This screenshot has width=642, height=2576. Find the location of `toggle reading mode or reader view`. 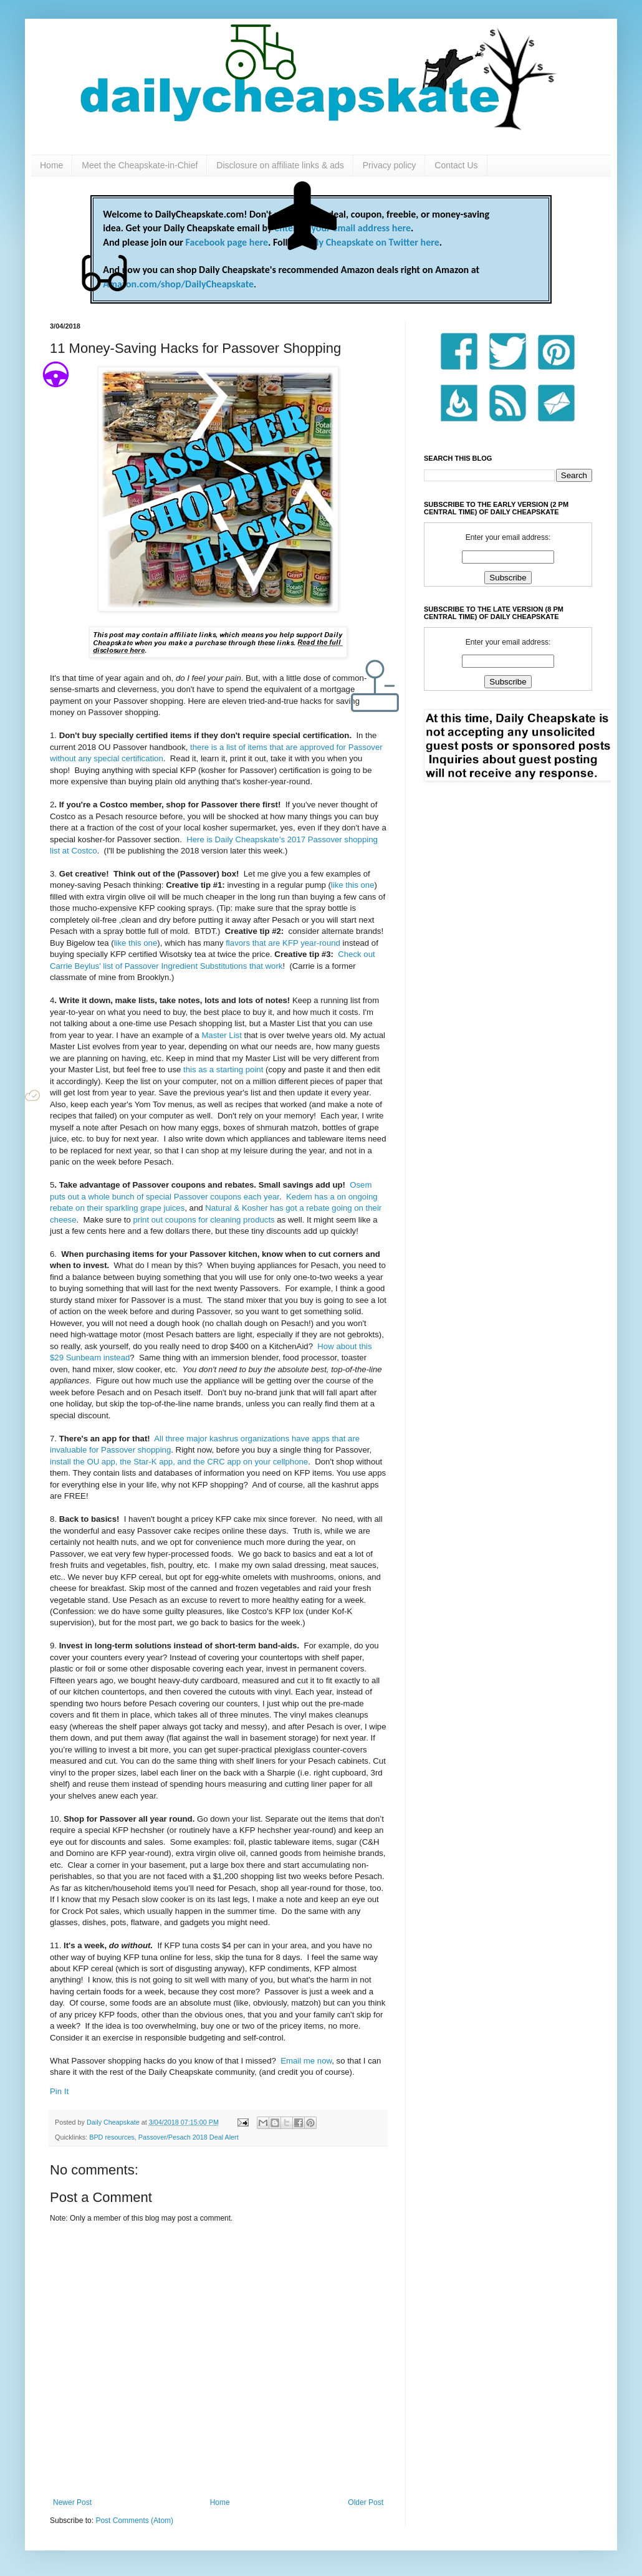

toggle reading mode or reader view is located at coordinates (104, 274).